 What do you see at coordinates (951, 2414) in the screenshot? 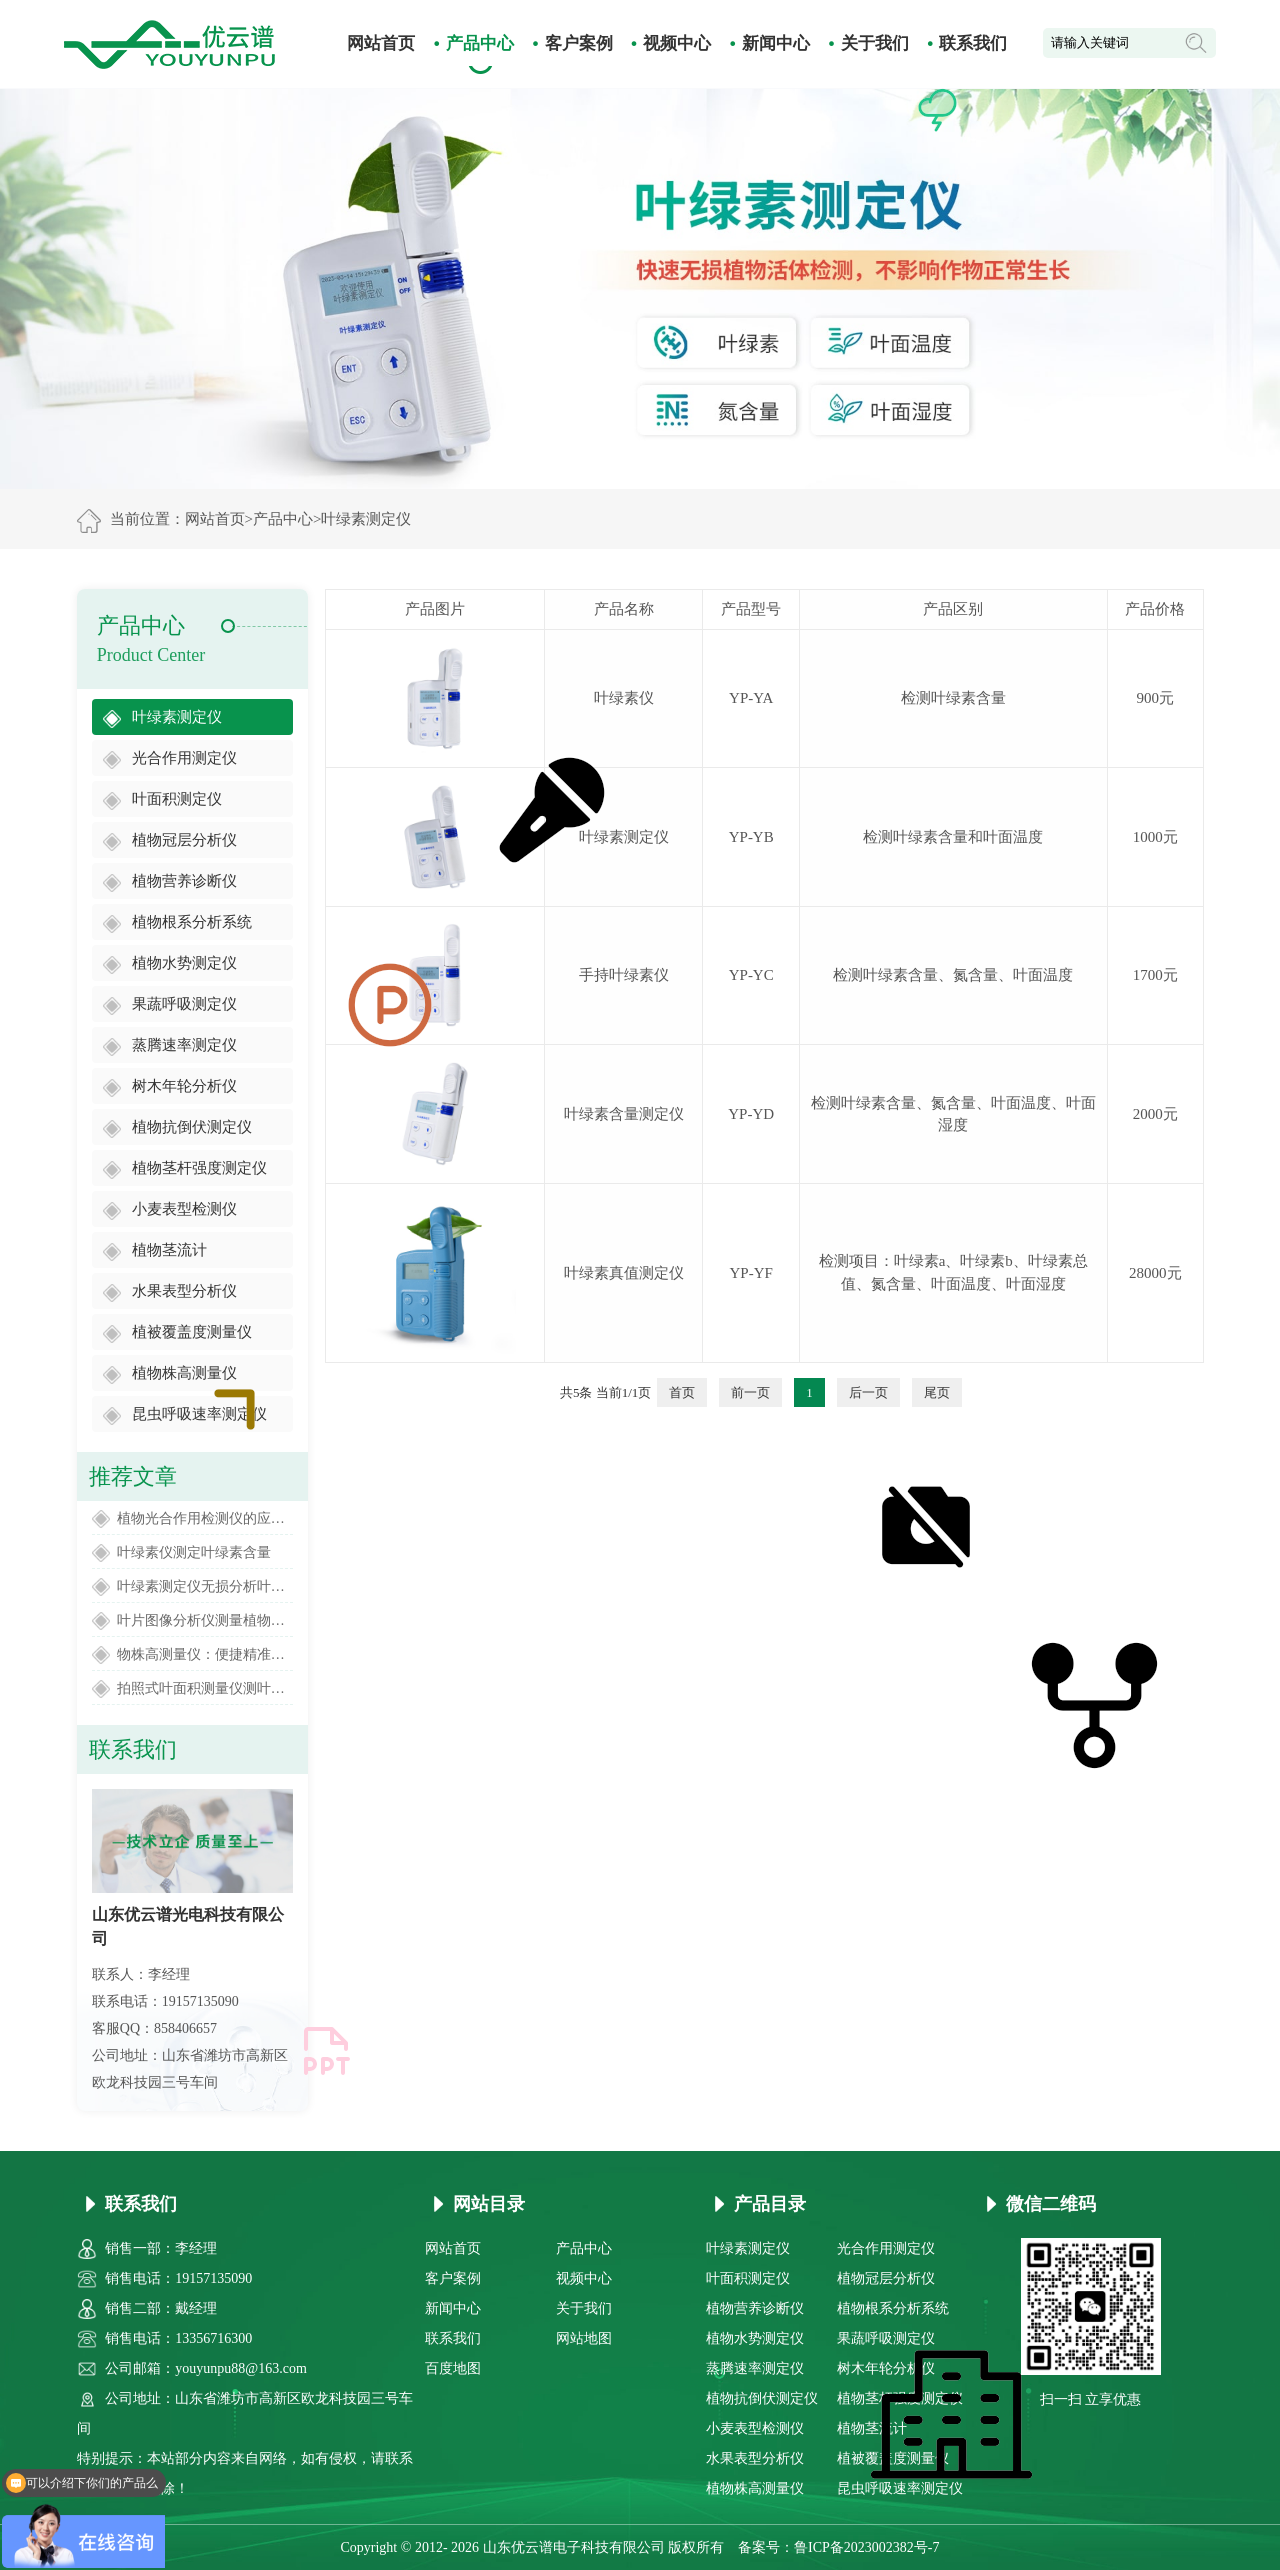
I see `view apartment or residential properties` at bounding box center [951, 2414].